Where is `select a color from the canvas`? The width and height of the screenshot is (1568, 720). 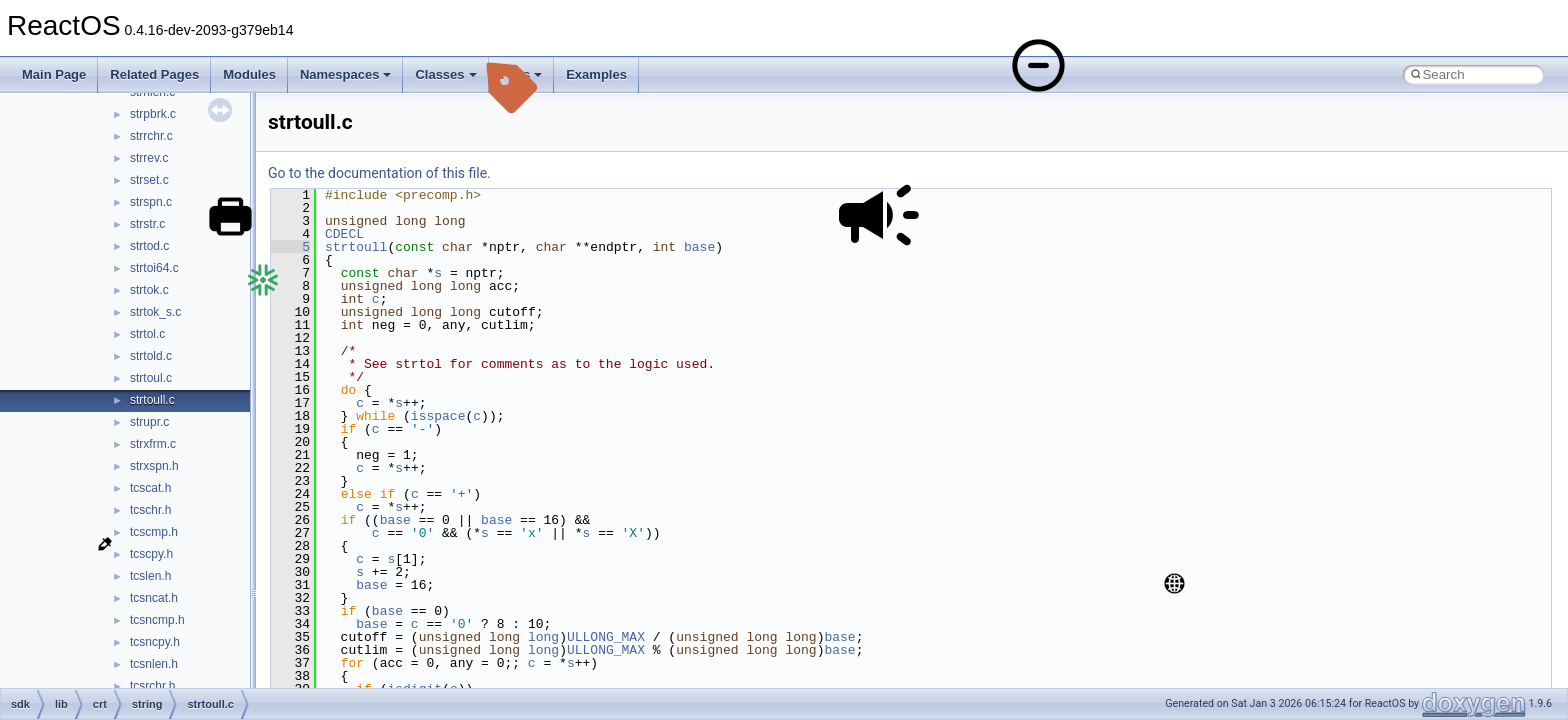 select a color from the canvas is located at coordinates (105, 544).